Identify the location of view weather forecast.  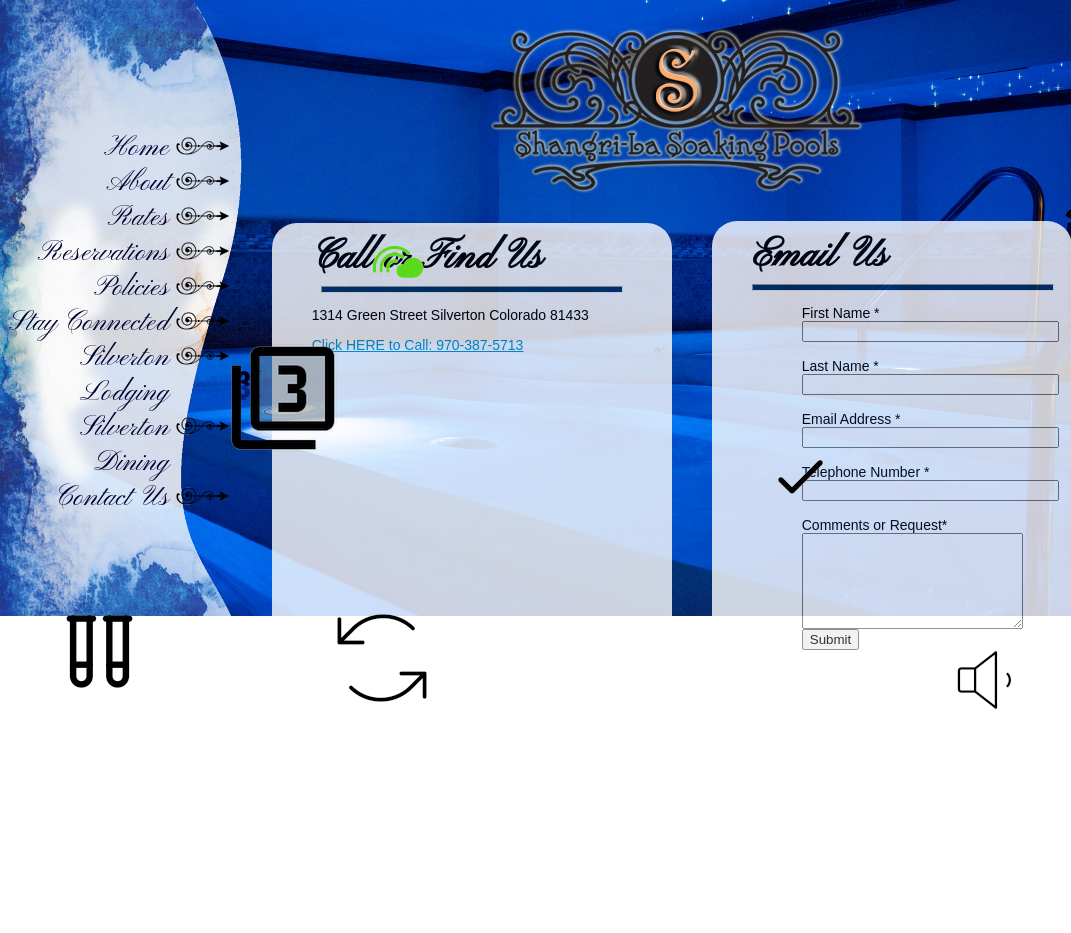
(398, 261).